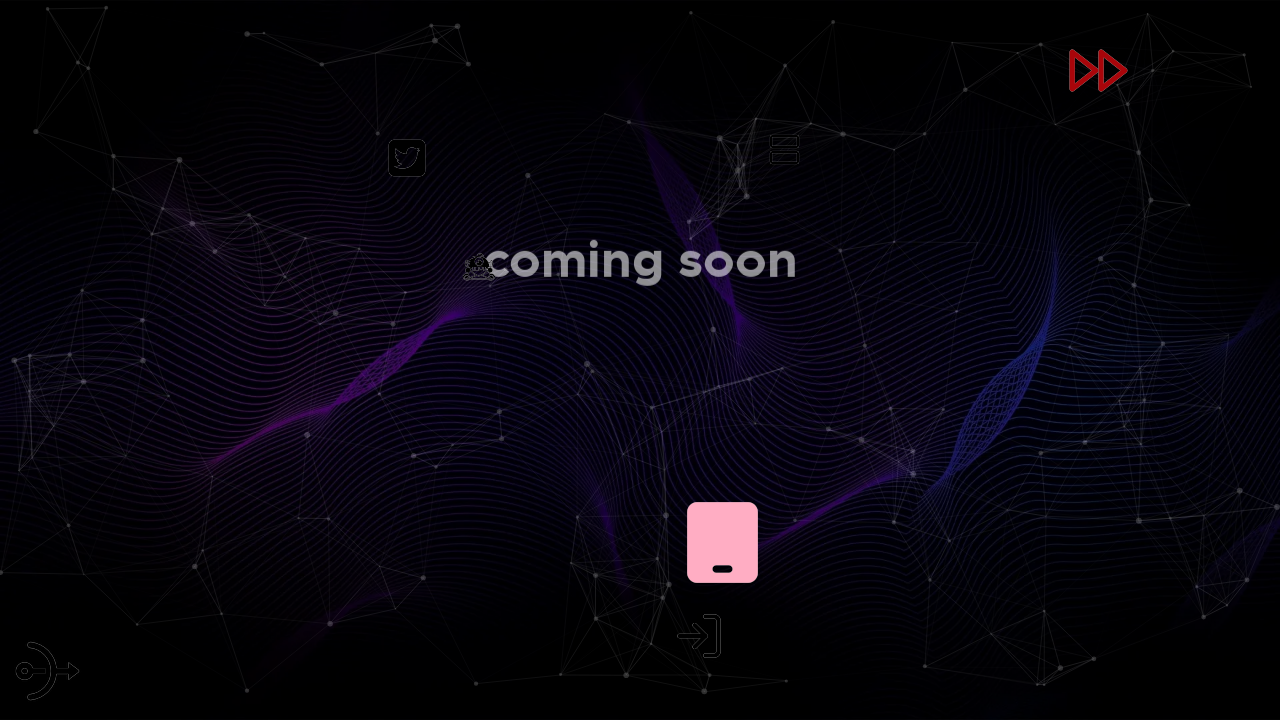  Describe the element at coordinates (1098, 70) in the screenshot. I see `skip forward in media playback` at that location.